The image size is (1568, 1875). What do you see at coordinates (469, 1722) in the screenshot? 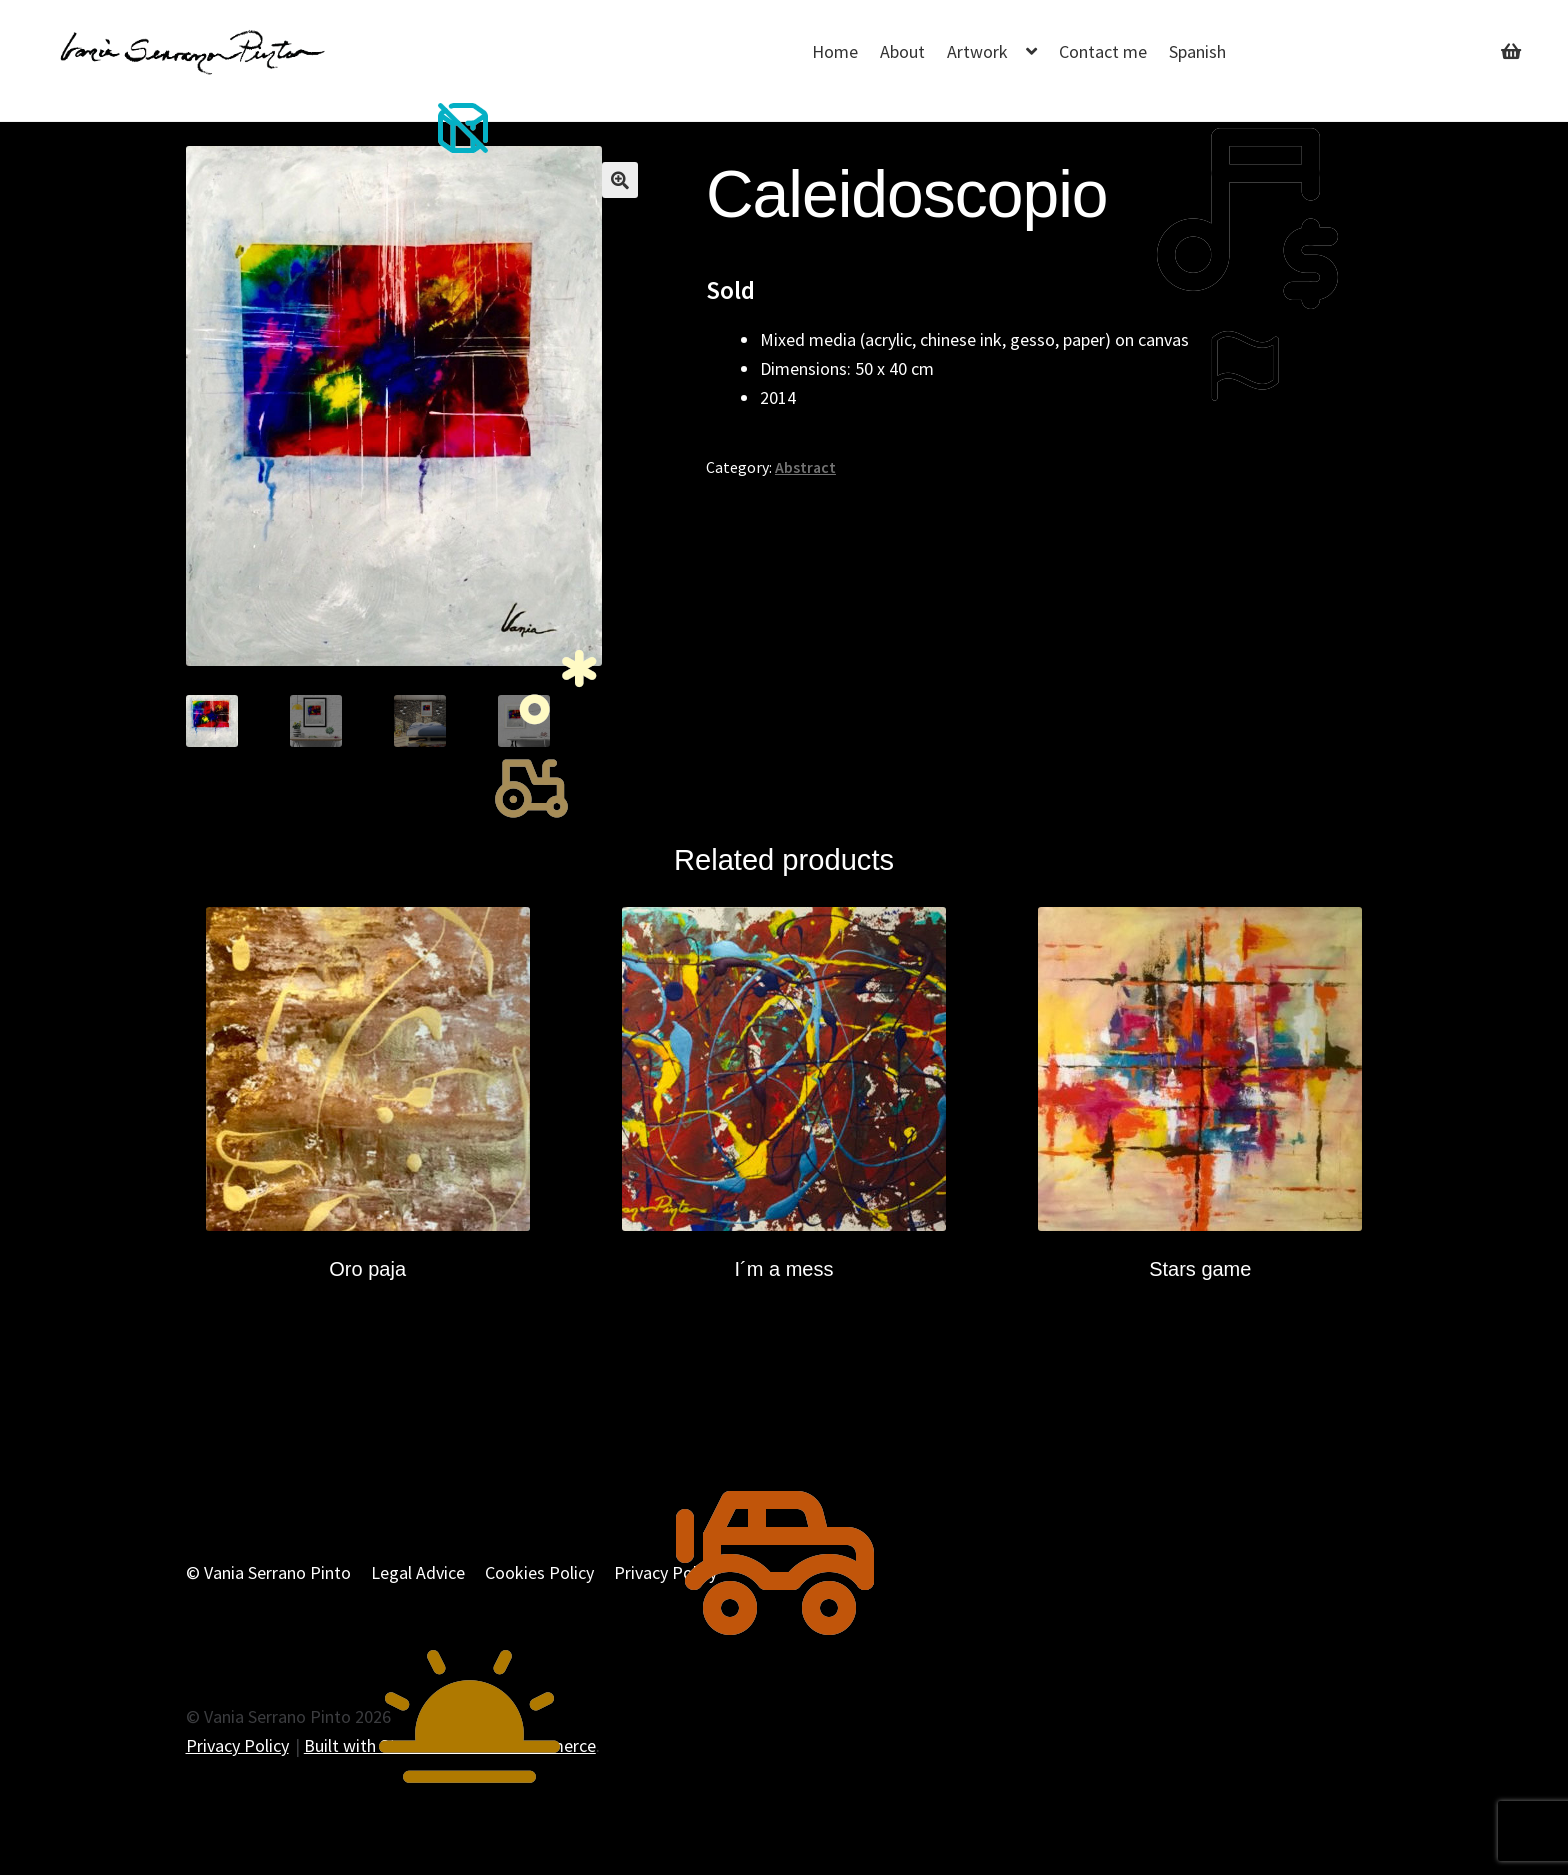
I see `toggle sunrise/sunset display mode` at bounding box center [469, 1722].